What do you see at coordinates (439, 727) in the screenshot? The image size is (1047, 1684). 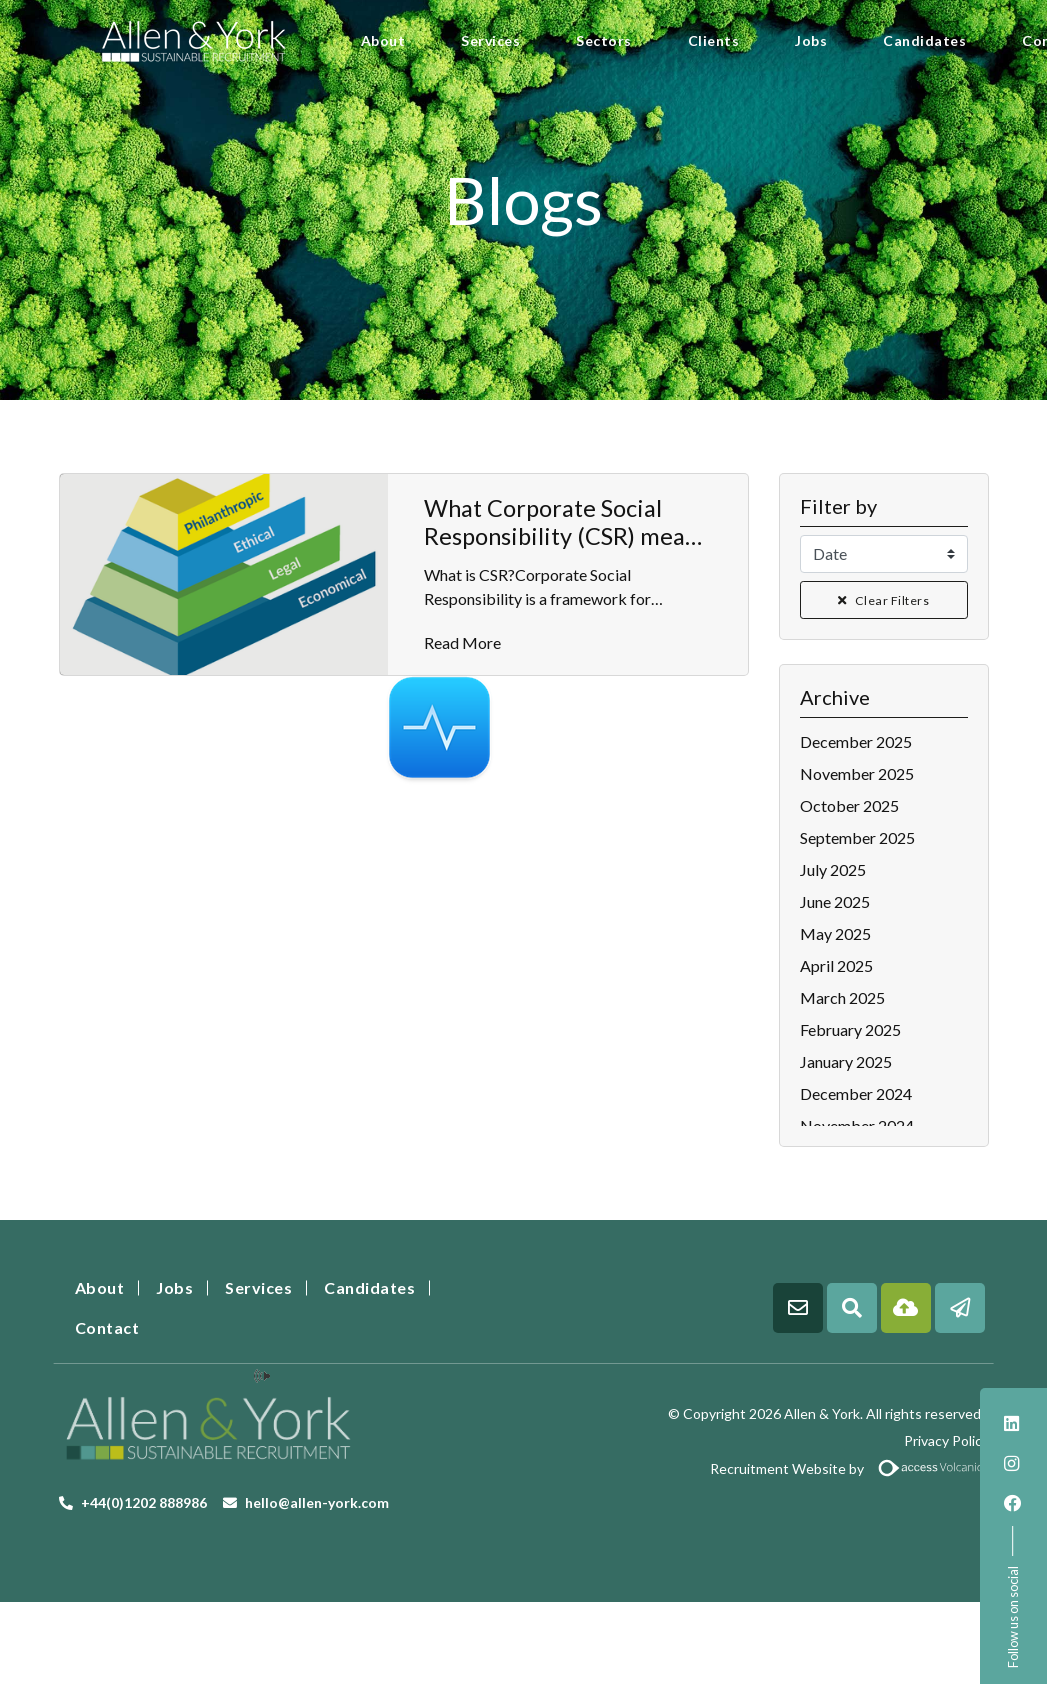 I see `open wxcas network statistics monitor` at bounding box center [439, 727].